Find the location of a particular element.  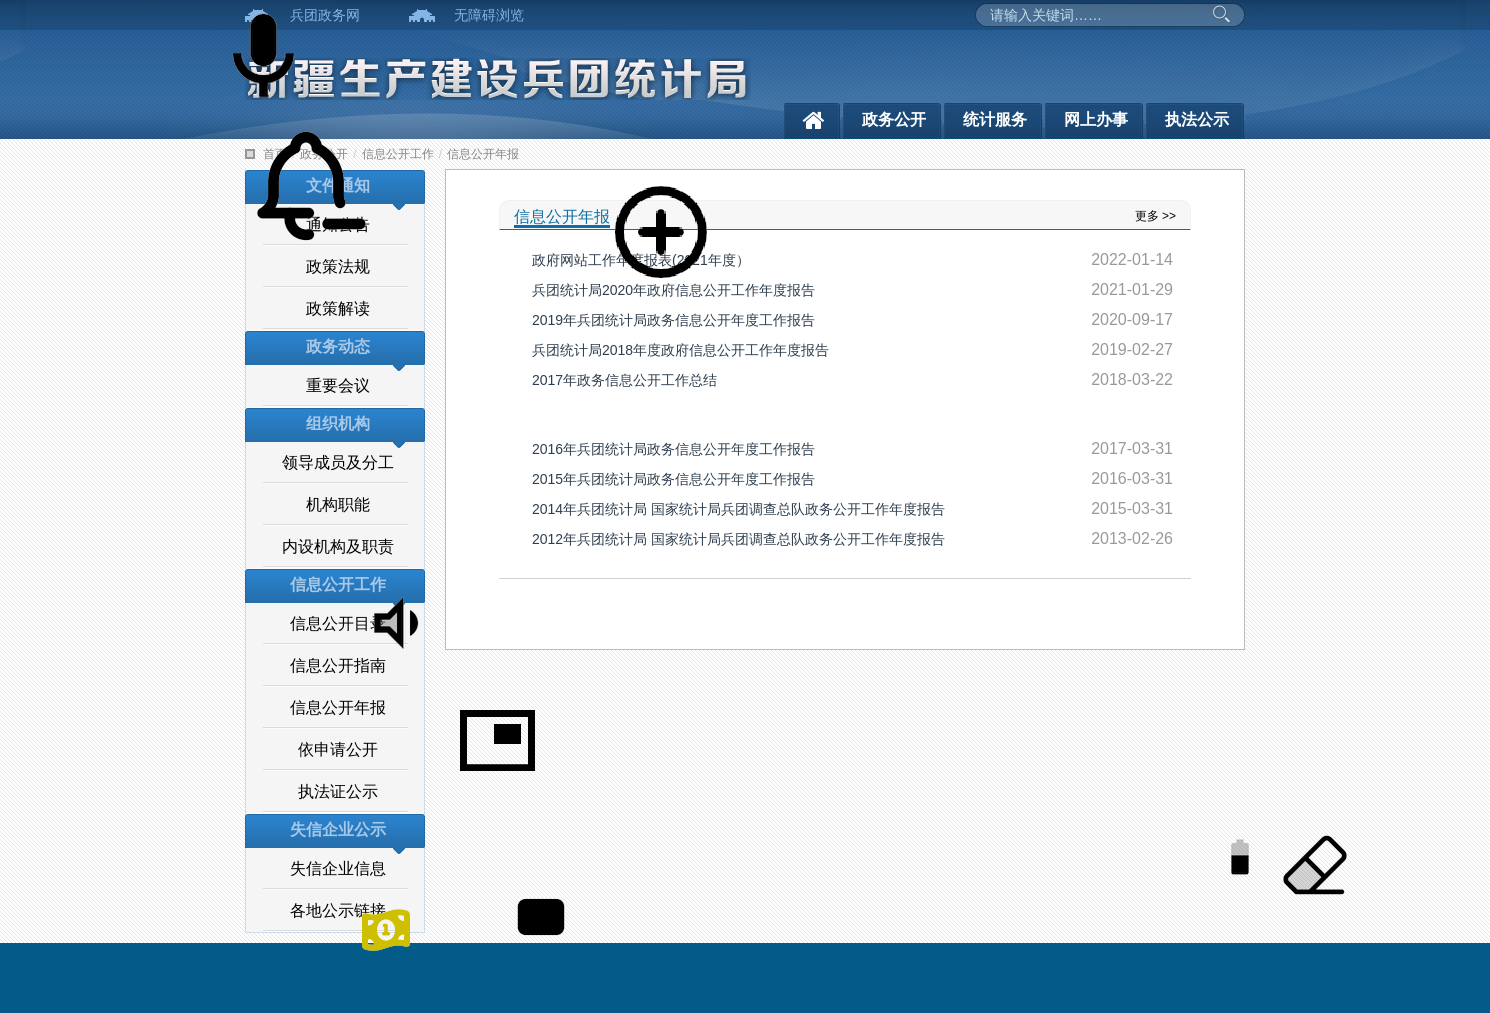

erase or clear content is located at coordinates (1315, 865).